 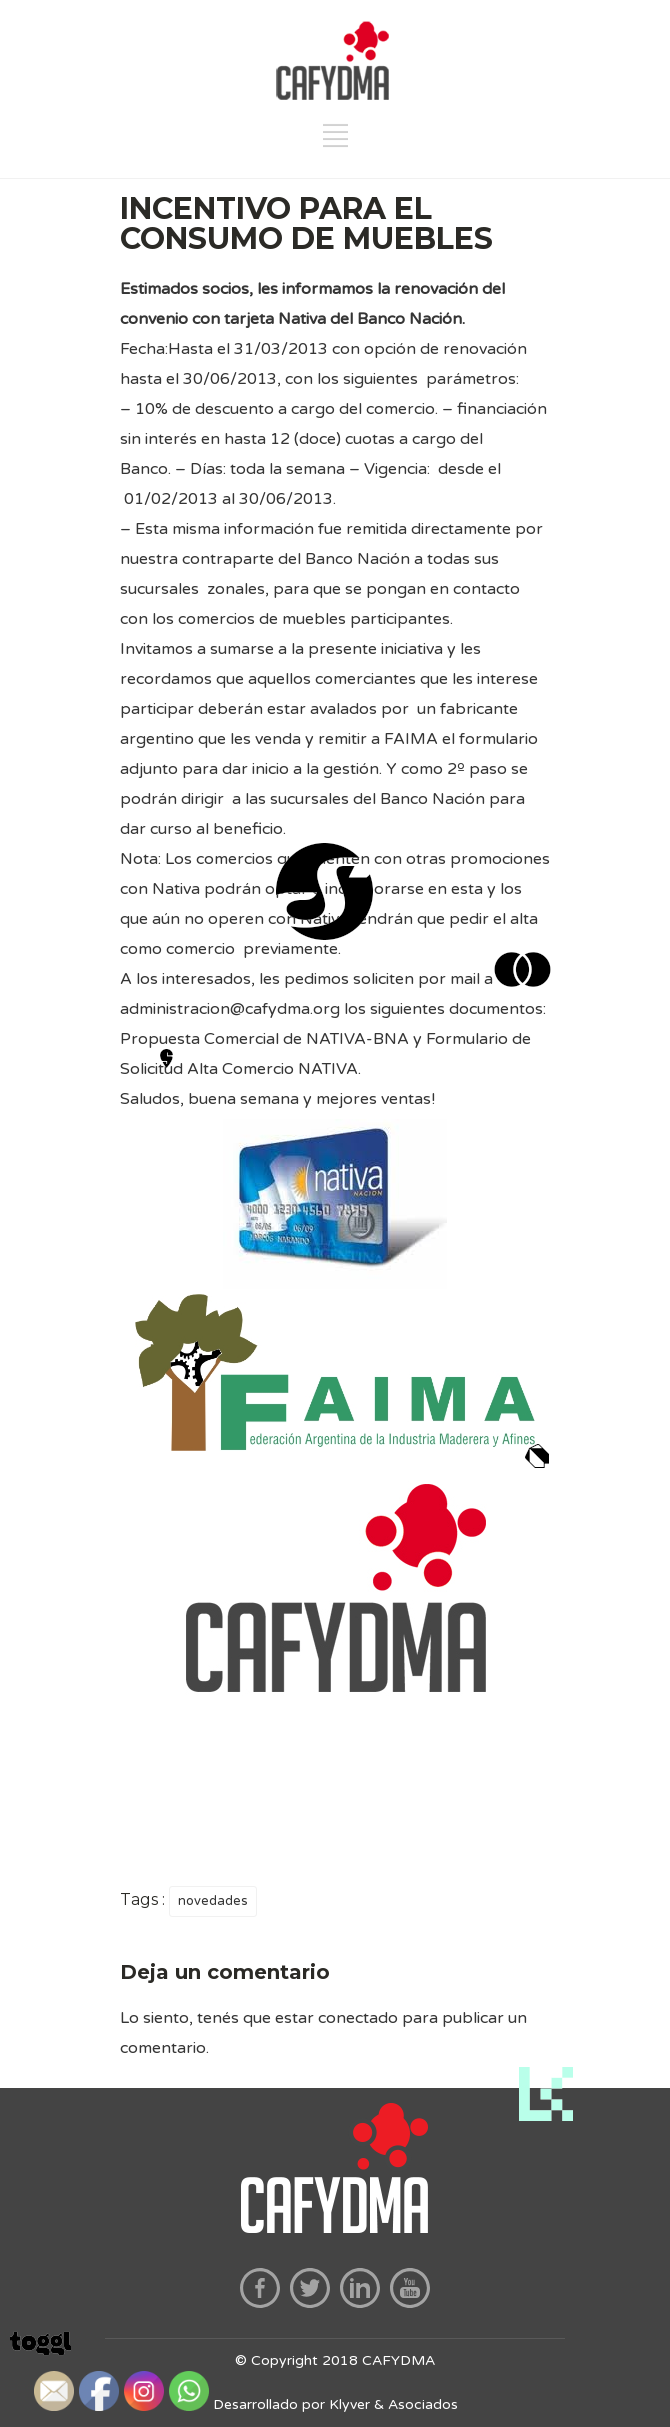 I want to click on pay with mastercard, so click(x=522, y=969).